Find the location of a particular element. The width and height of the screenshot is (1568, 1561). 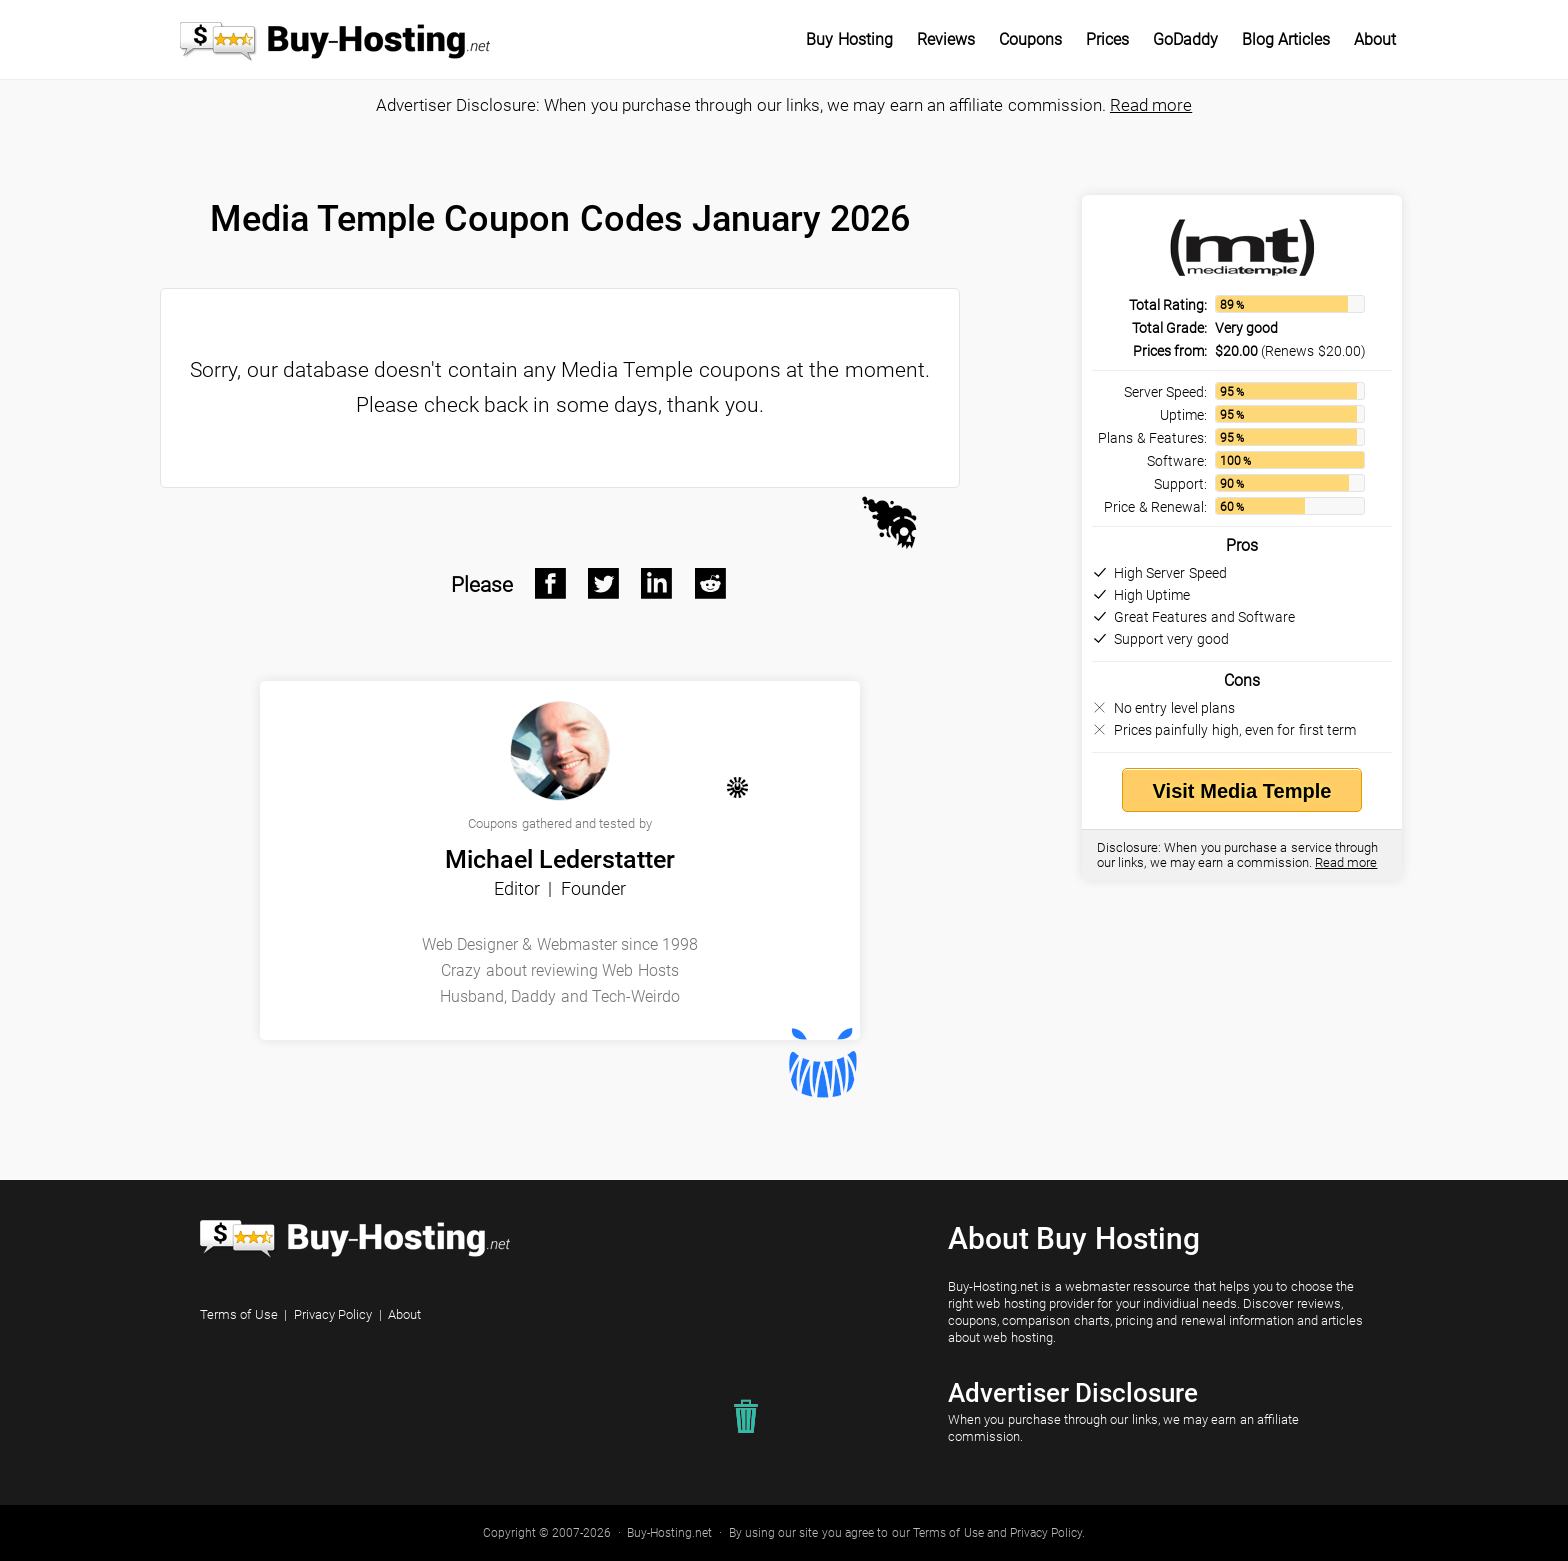

delete selected item is located at coordinates (746, 1413).